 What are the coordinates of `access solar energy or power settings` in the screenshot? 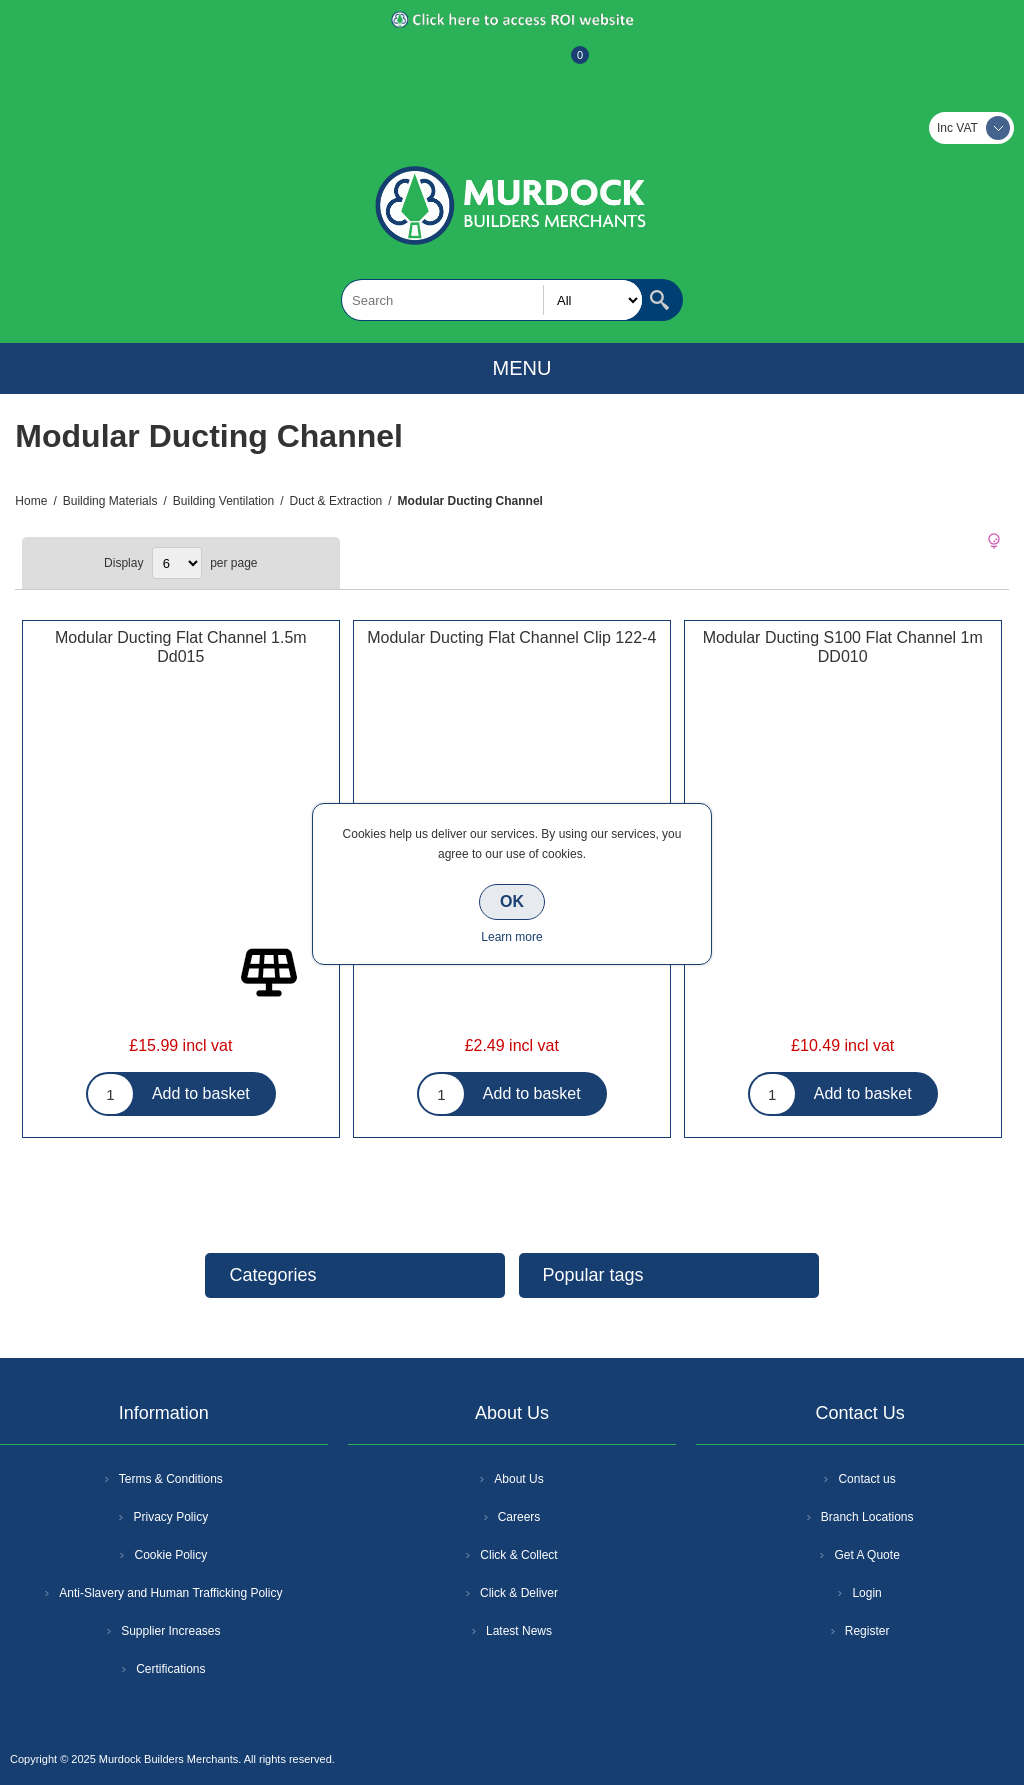 It's located at (269, 971).